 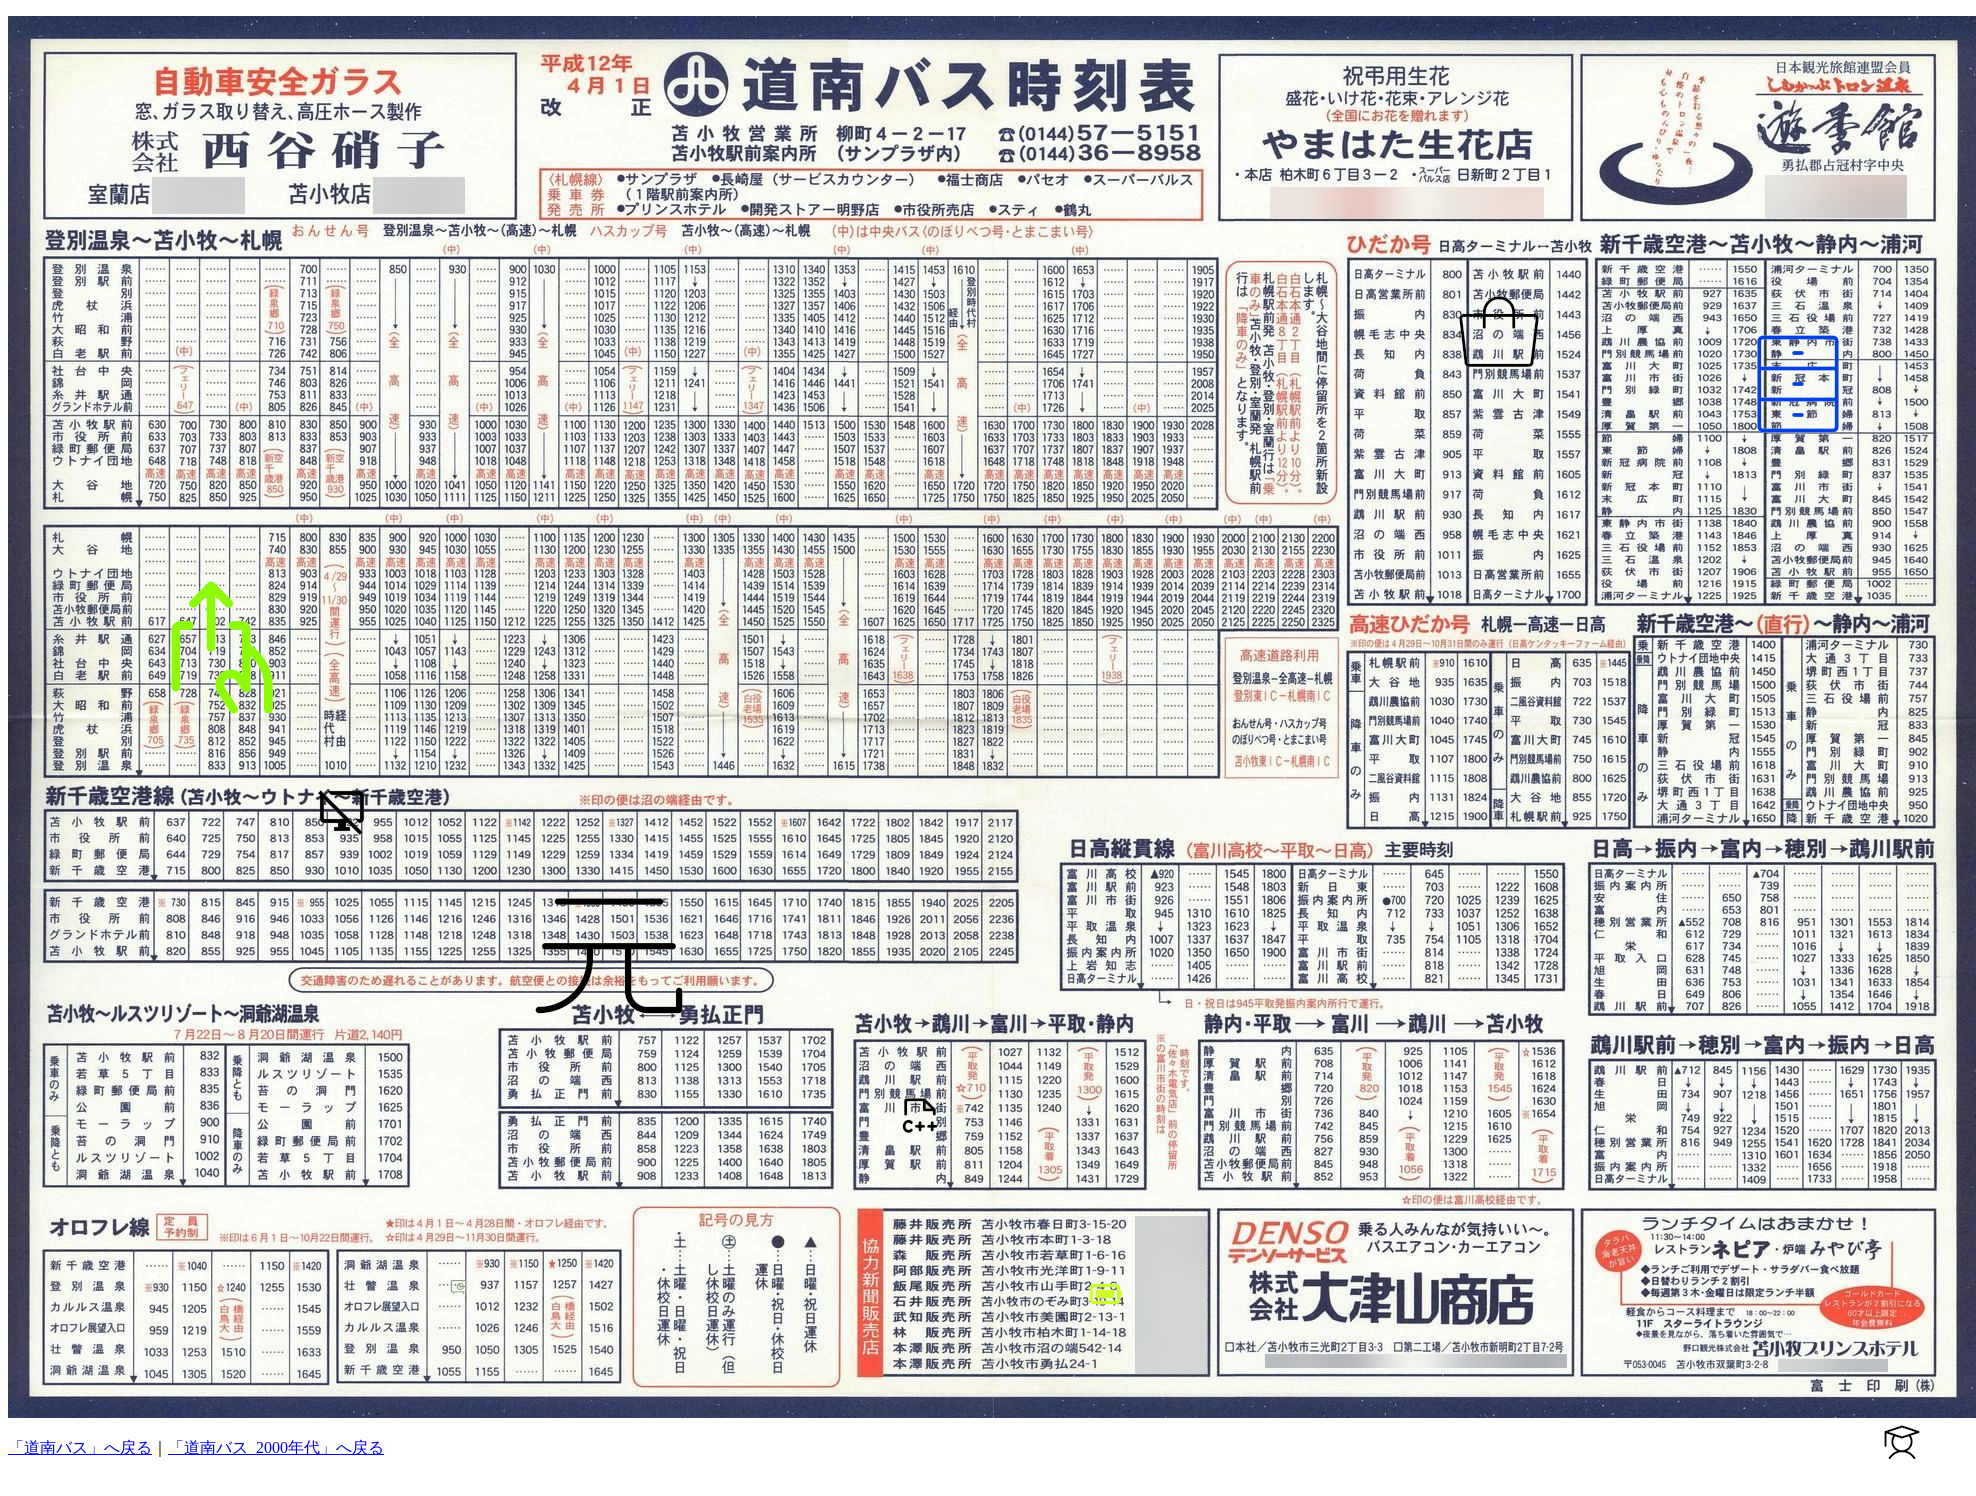 I want to click on view your shopping bag, so click(x=1499, y=336).